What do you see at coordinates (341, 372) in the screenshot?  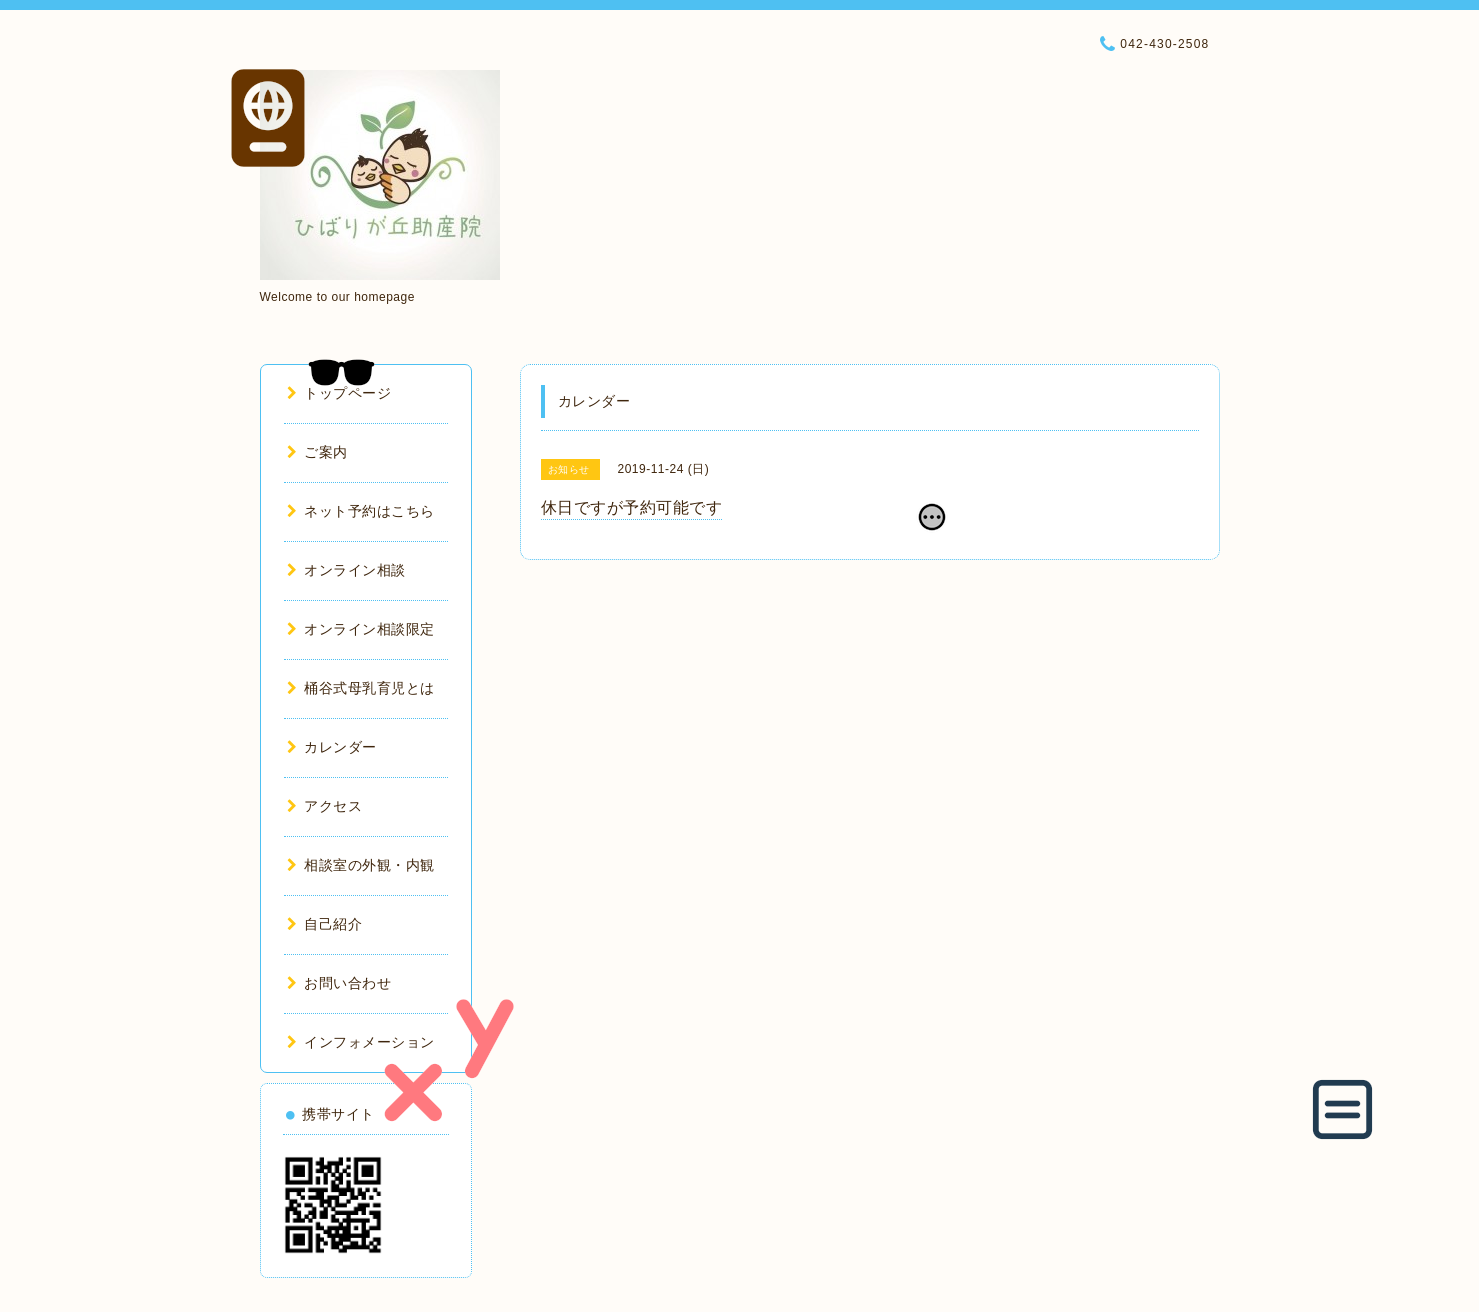 I see `enable reading mode` at bounding box center [341, 372].